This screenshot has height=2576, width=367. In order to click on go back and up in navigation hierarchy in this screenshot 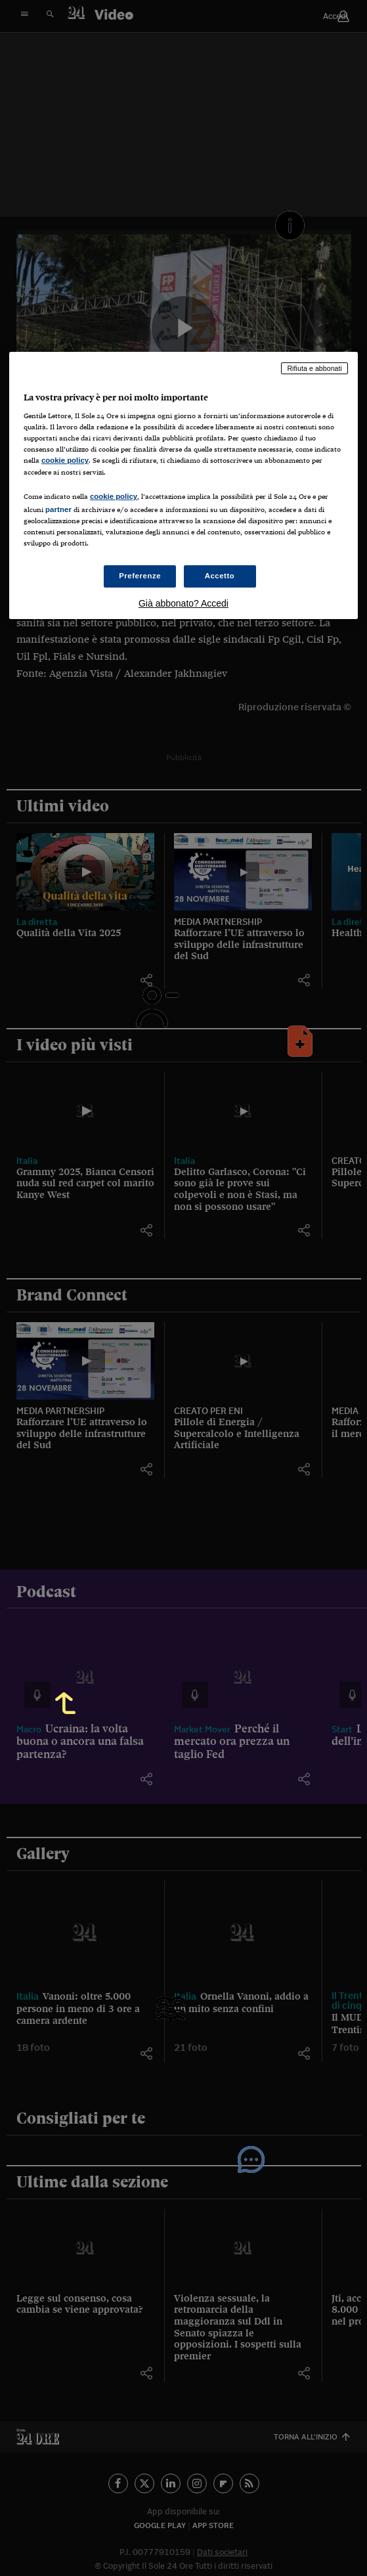, I will do `click(65, 1704)`.